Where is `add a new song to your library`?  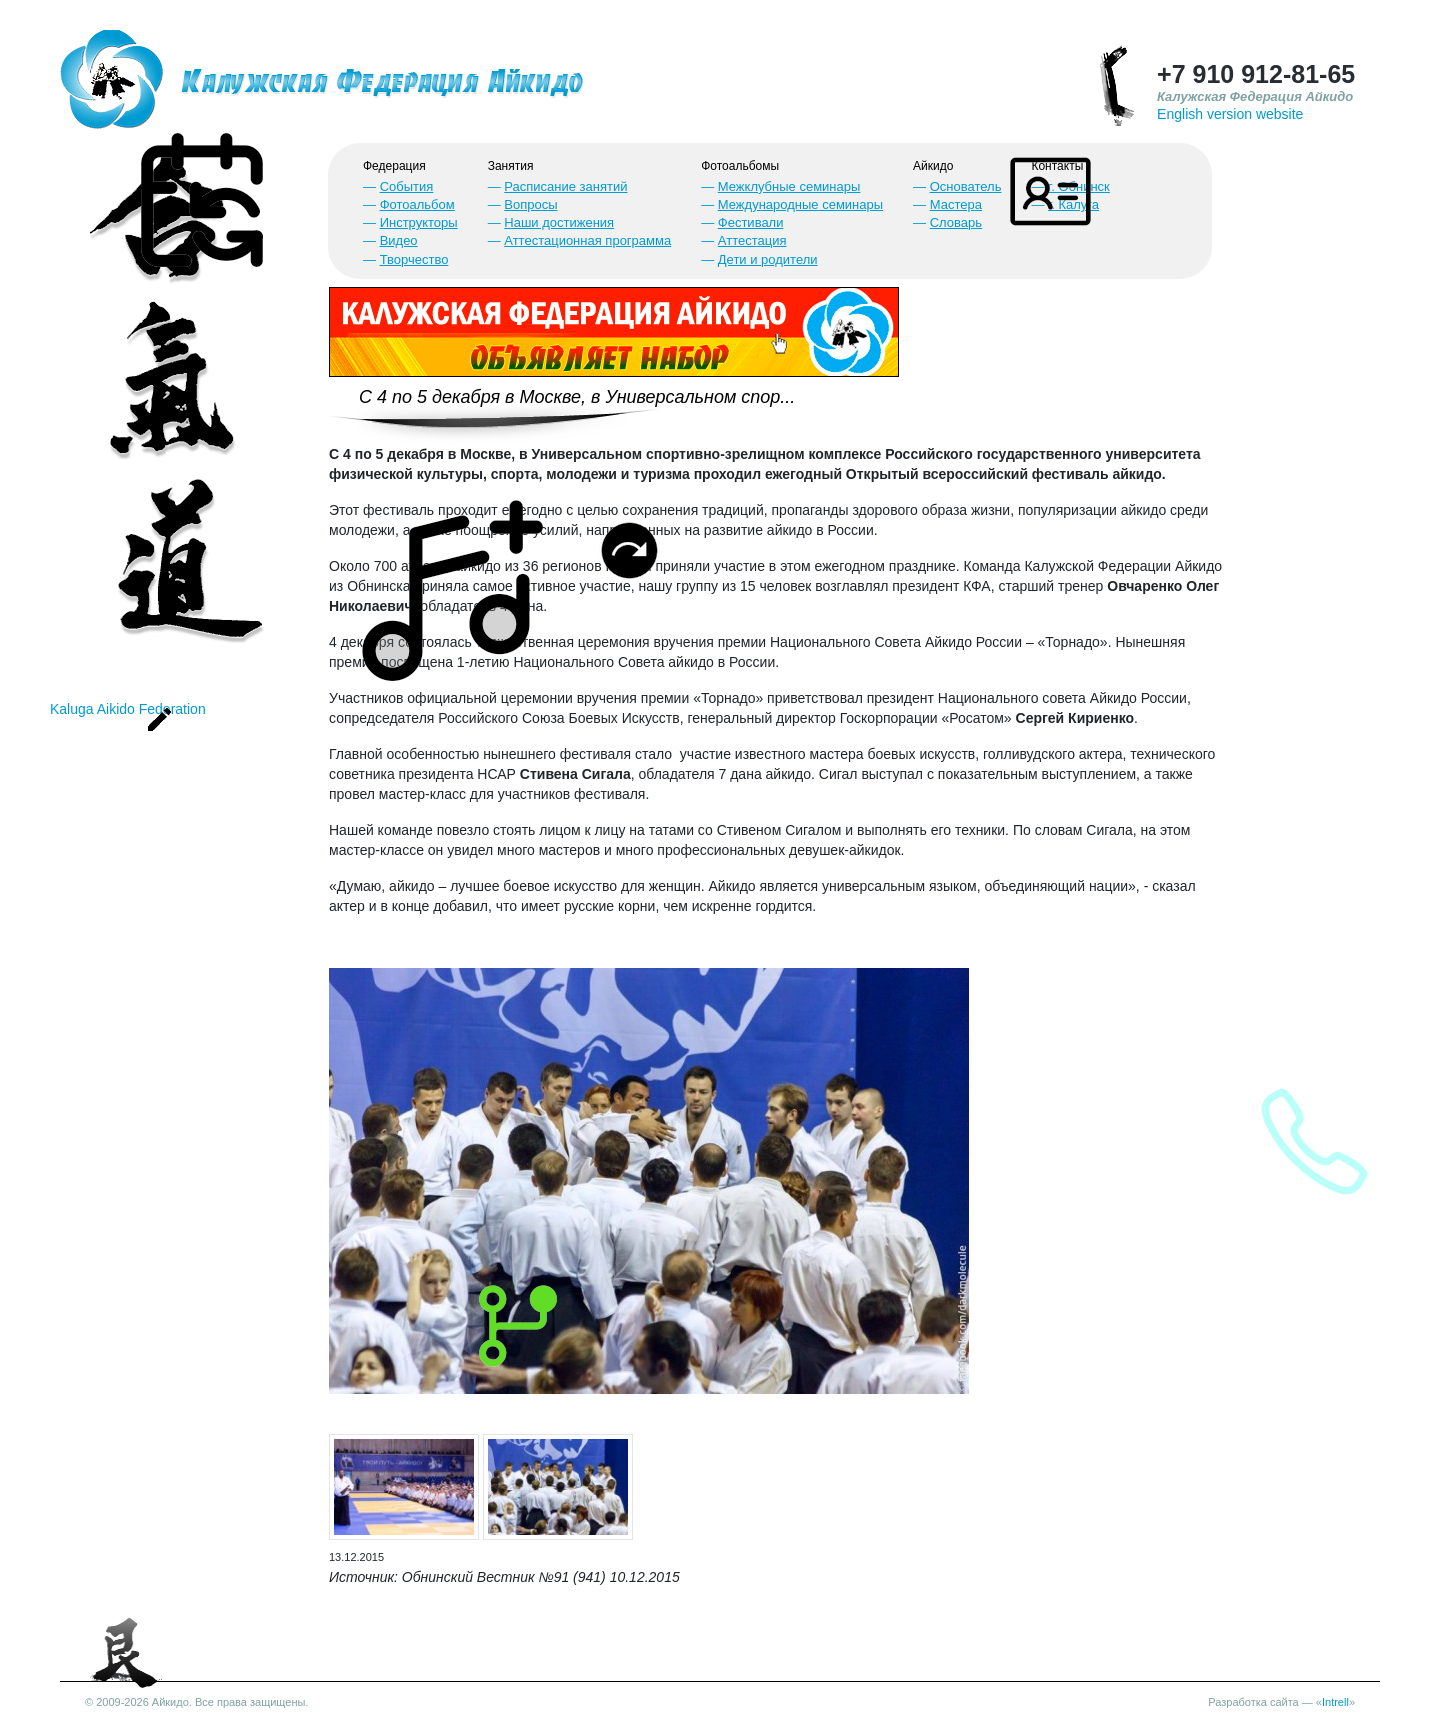
add a new song to your library is located at coordinates (456, 594).